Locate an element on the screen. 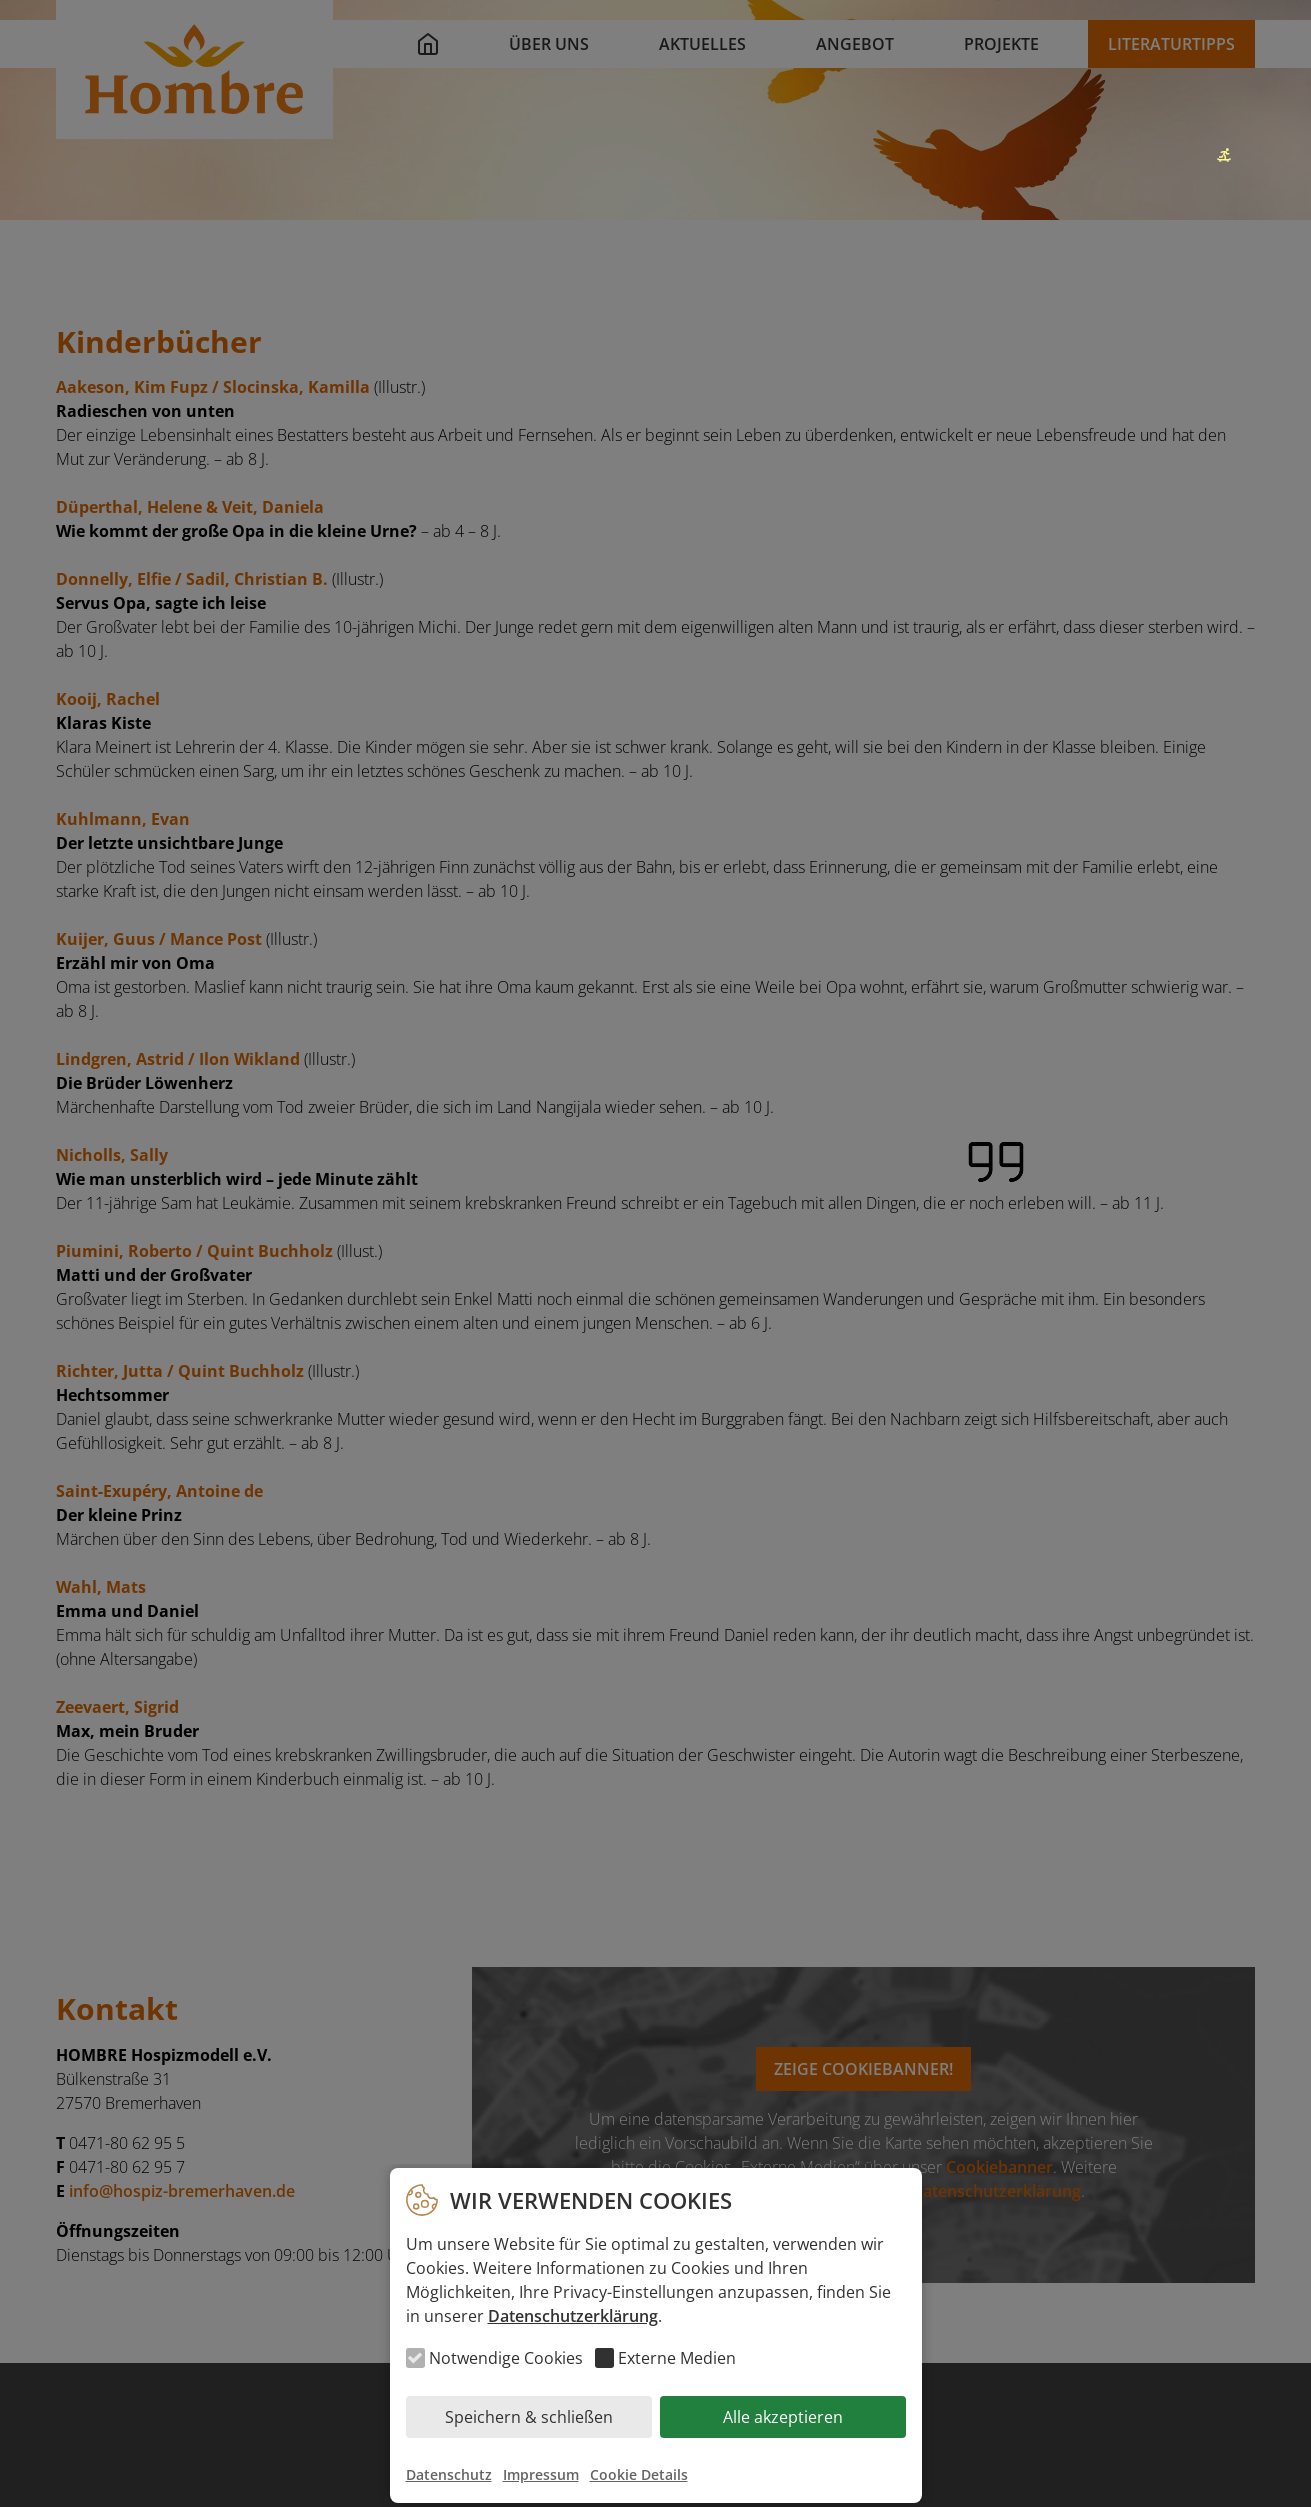 The image size is (1311, 2507). browse skateboarding or action sports content is located at coordinates (1224, 155).